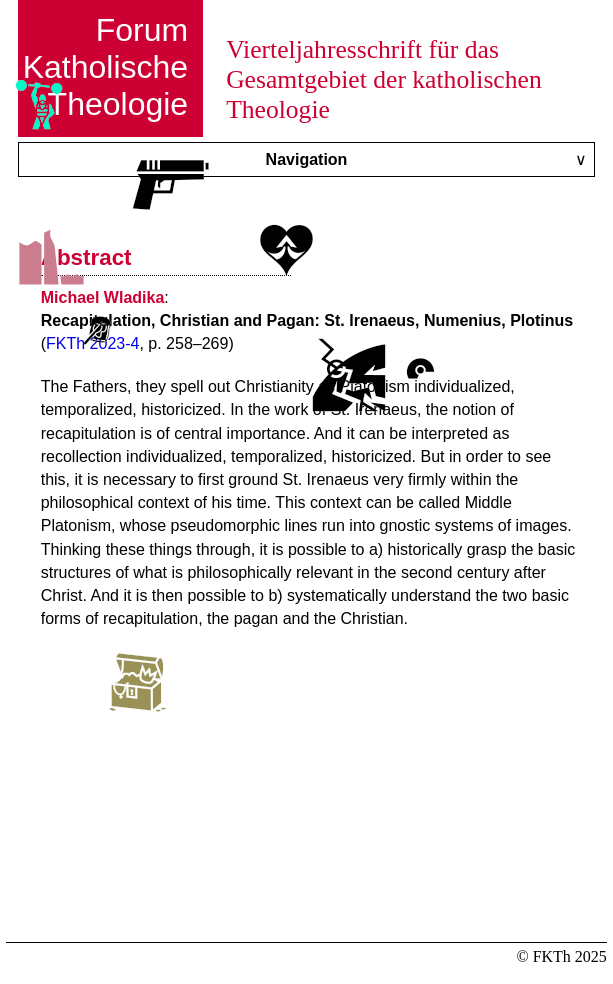 The width and height of the screenshot is (613, 984). What do you see at coordinates (286, 249) in the screenshot?
I see `select a cheerful or happy mood` at bounding box center [286, 249].